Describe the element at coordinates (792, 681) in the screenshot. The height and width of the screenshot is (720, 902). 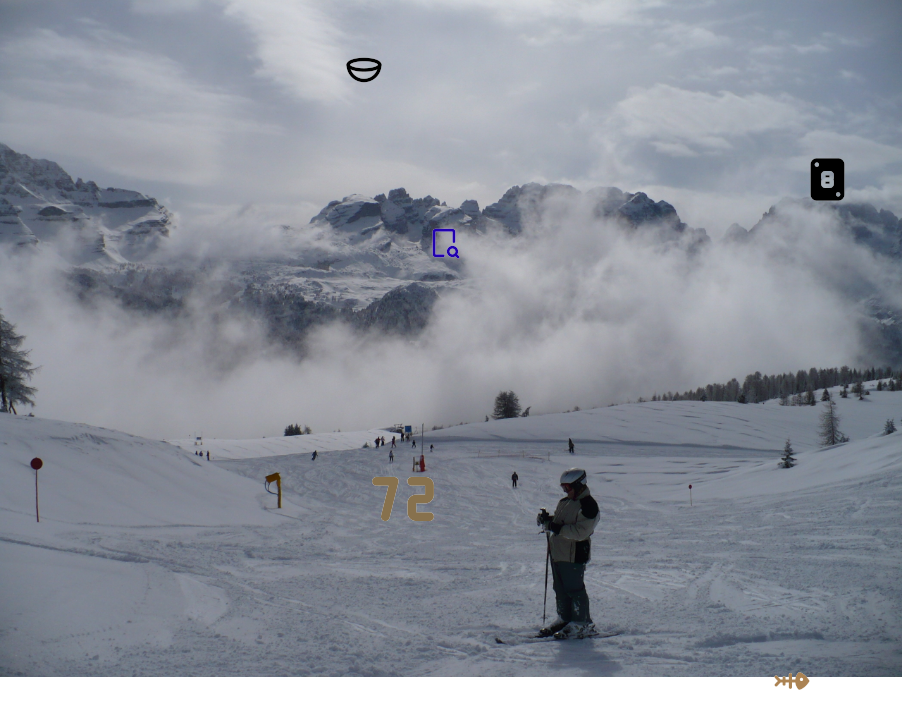
I see `indicates empty state or no results found` at that location.